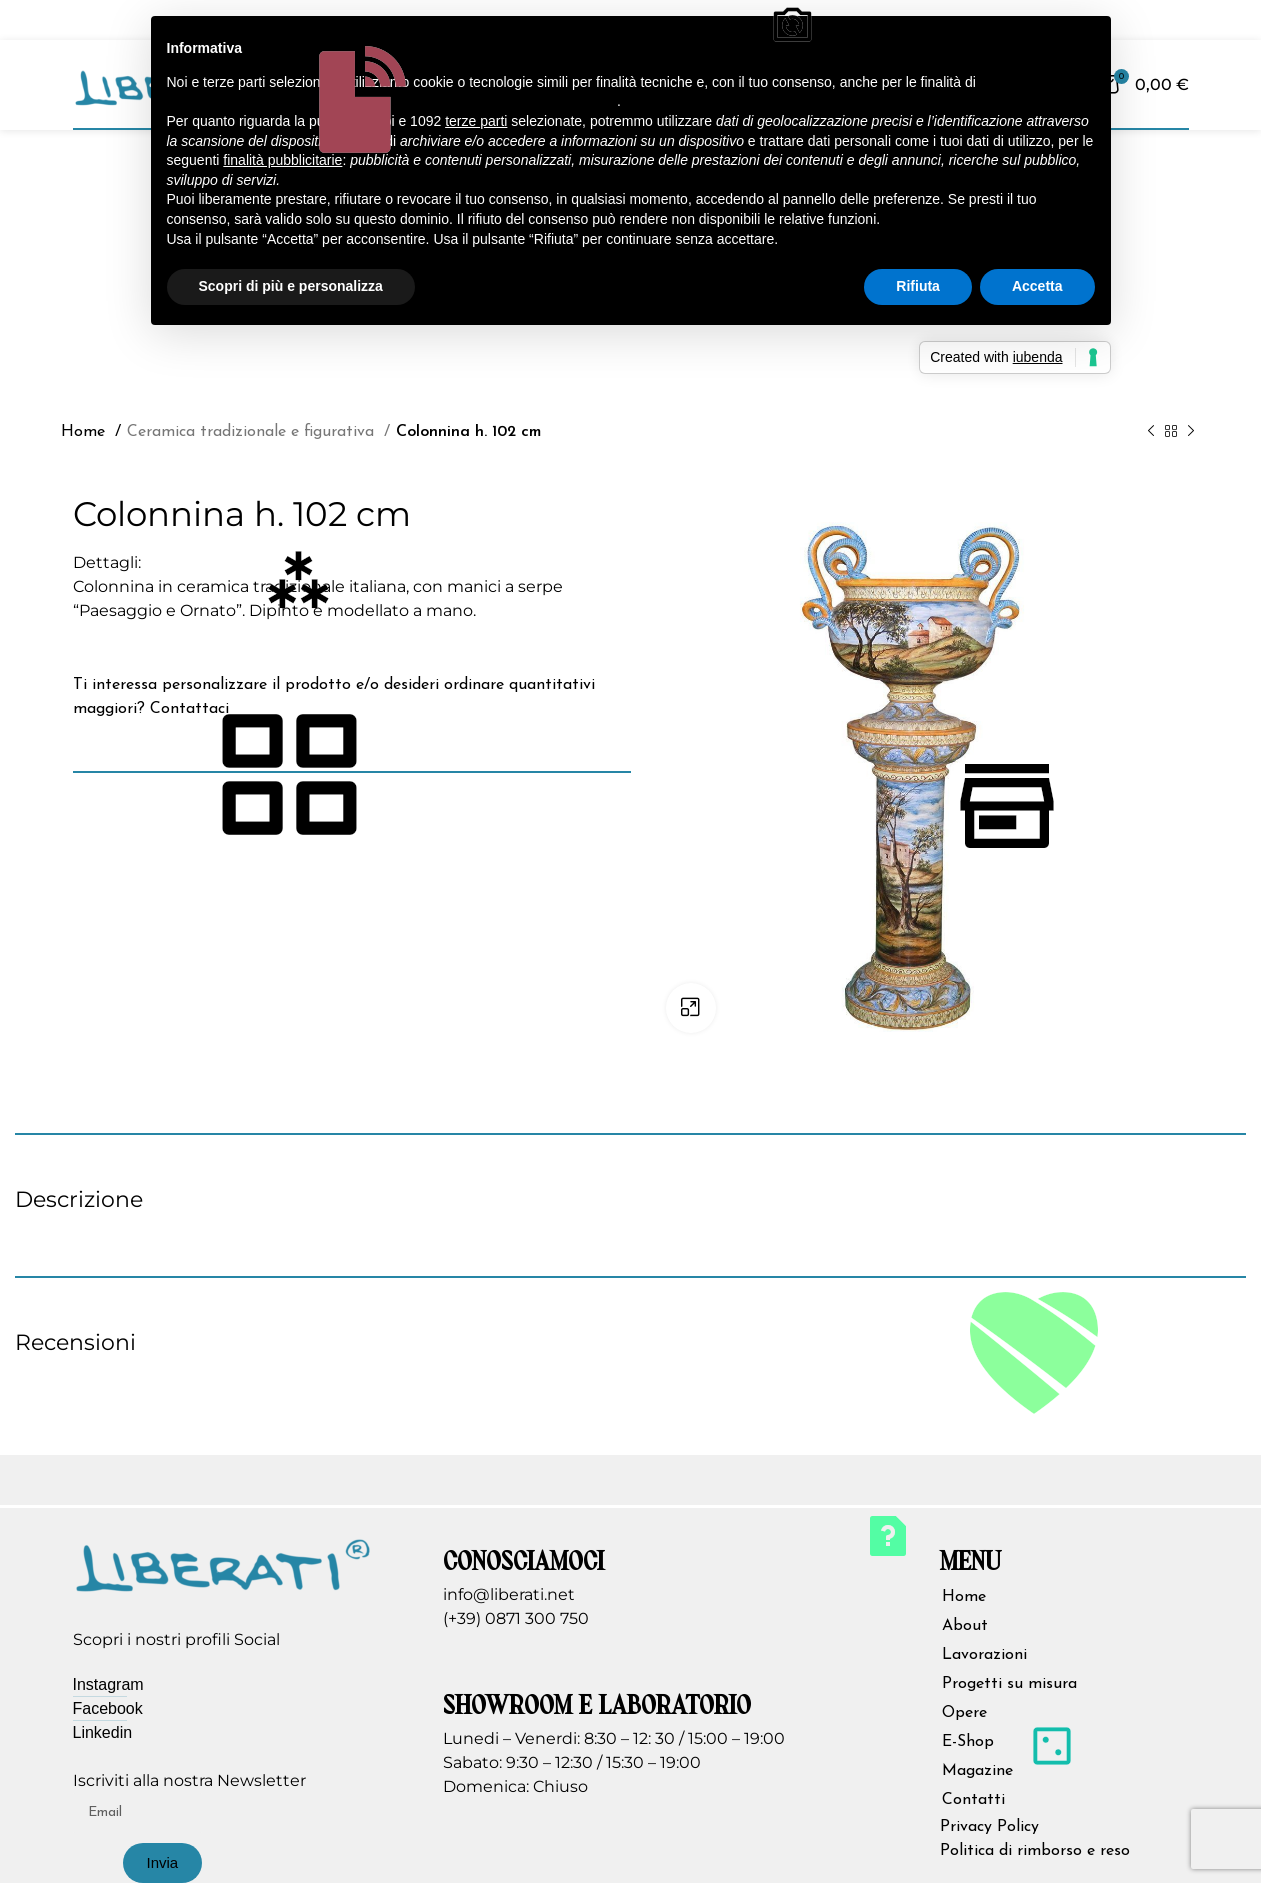 The width and height of the screenshot is (1261, 1883). What do you see at coordinates (1007, 806) in the screenshot?
I see `browse or open the store` at bounding box center [1007, 806].